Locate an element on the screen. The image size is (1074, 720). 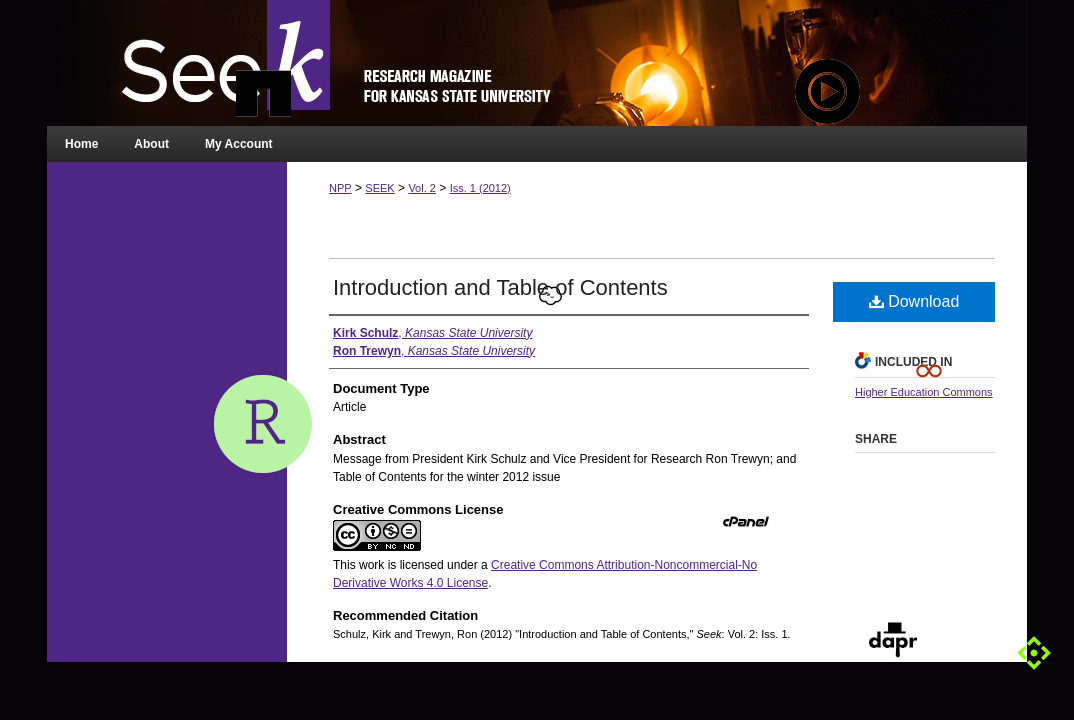
open youtube music app is located at coordinates (827, 91).